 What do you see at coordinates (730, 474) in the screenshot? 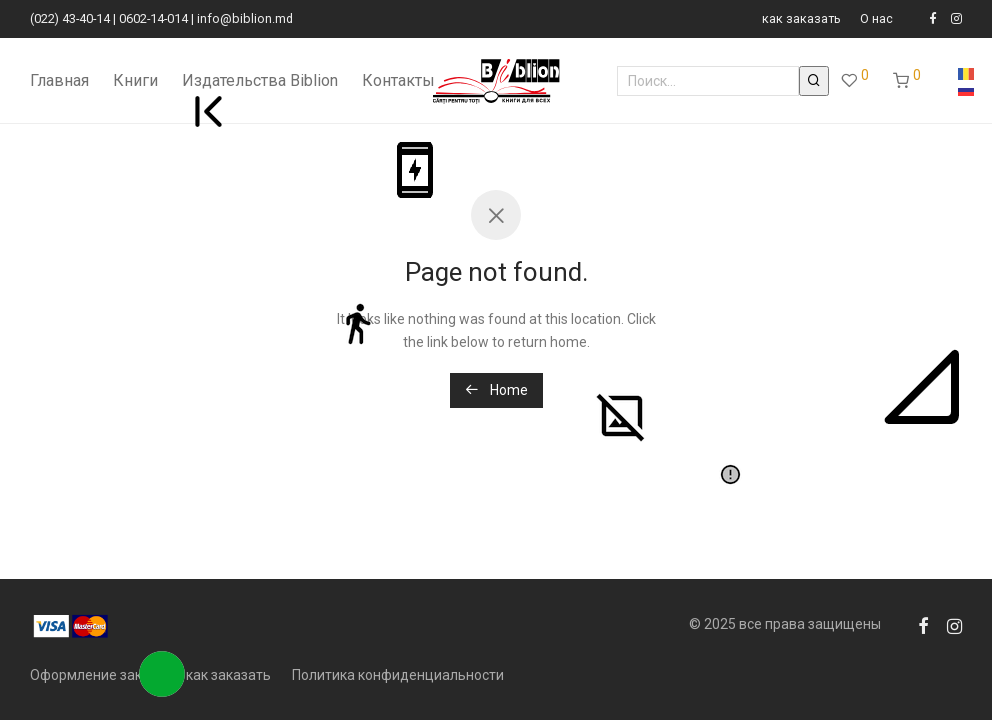
I see `indicates an error or problem has occurred` at bounding box center [730, 474].